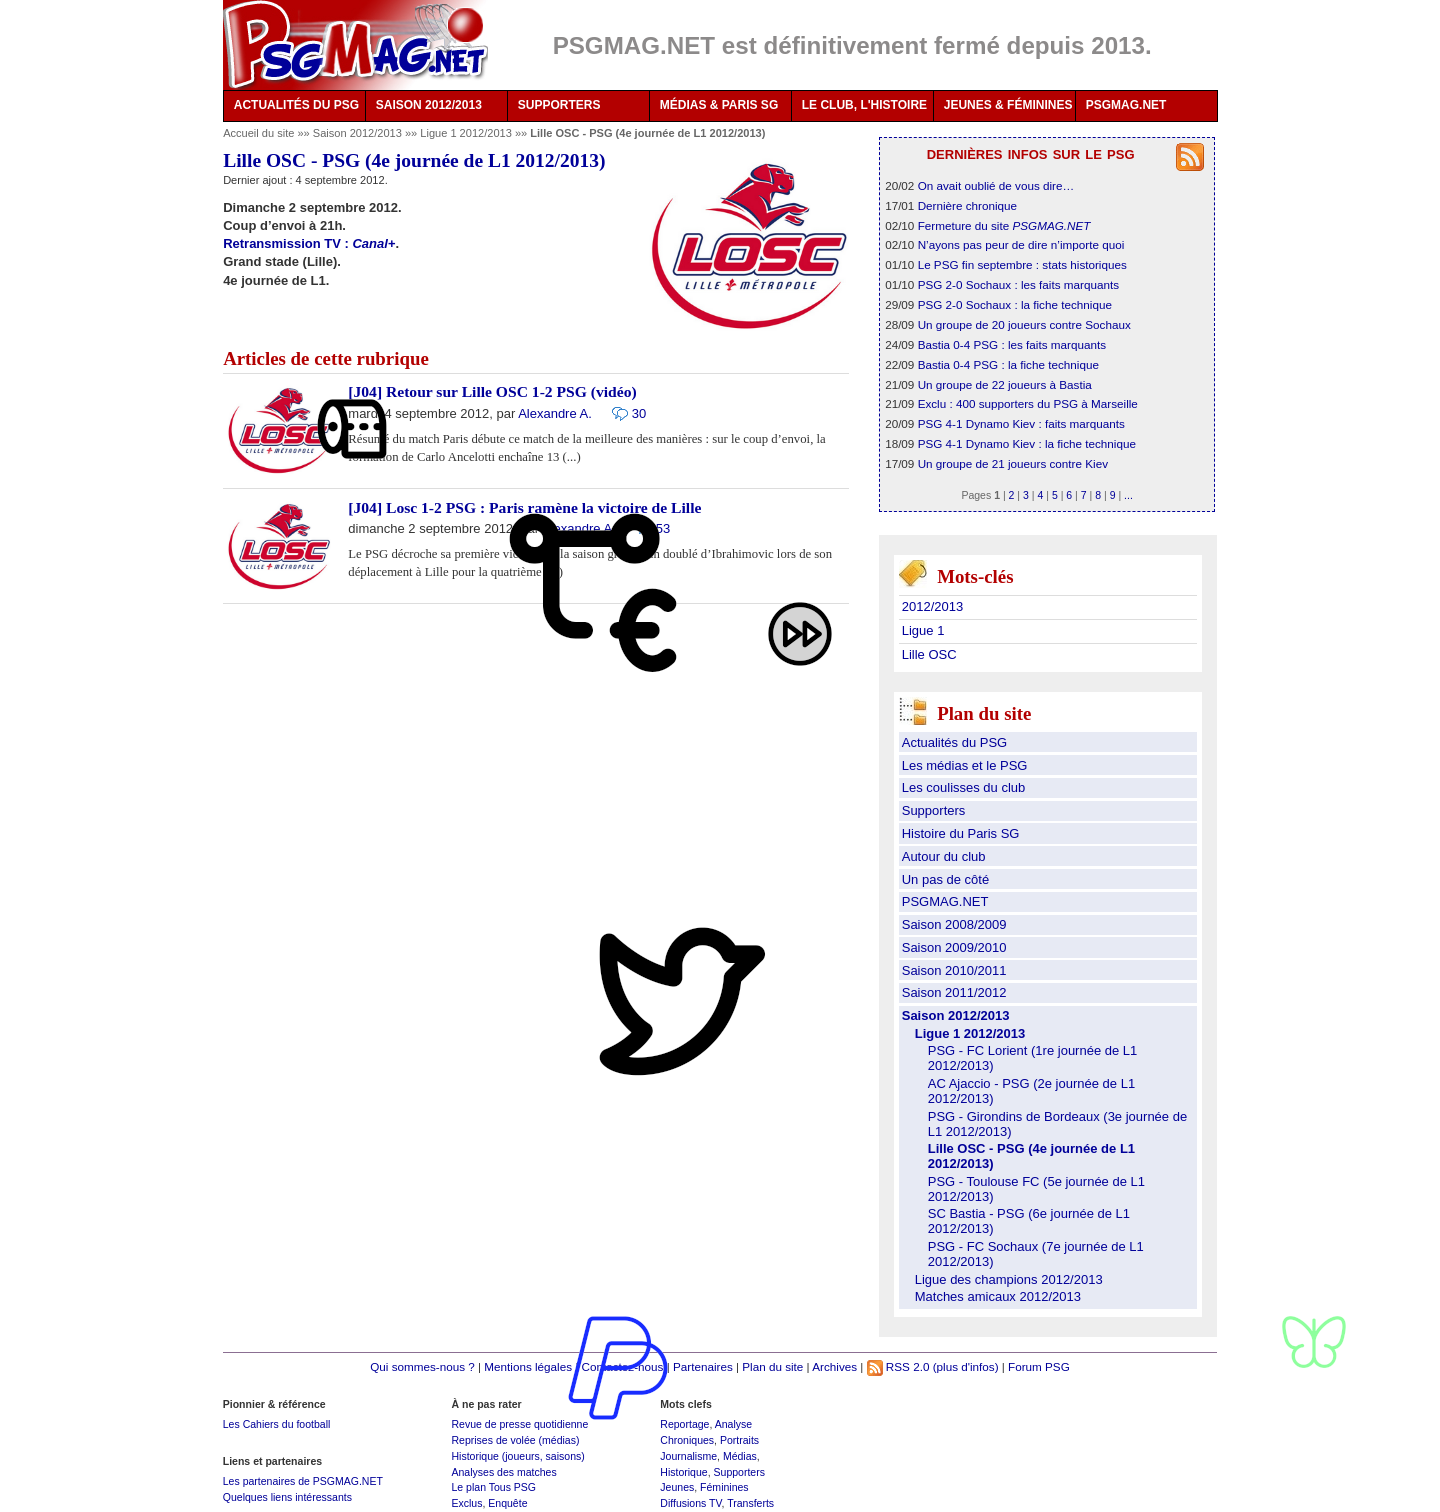 The image size is (1440, 1512). What do you see at coordinates (593, 597) in the screenshot?
I see `view euro currency transactions` at bounding box center [593, 597].